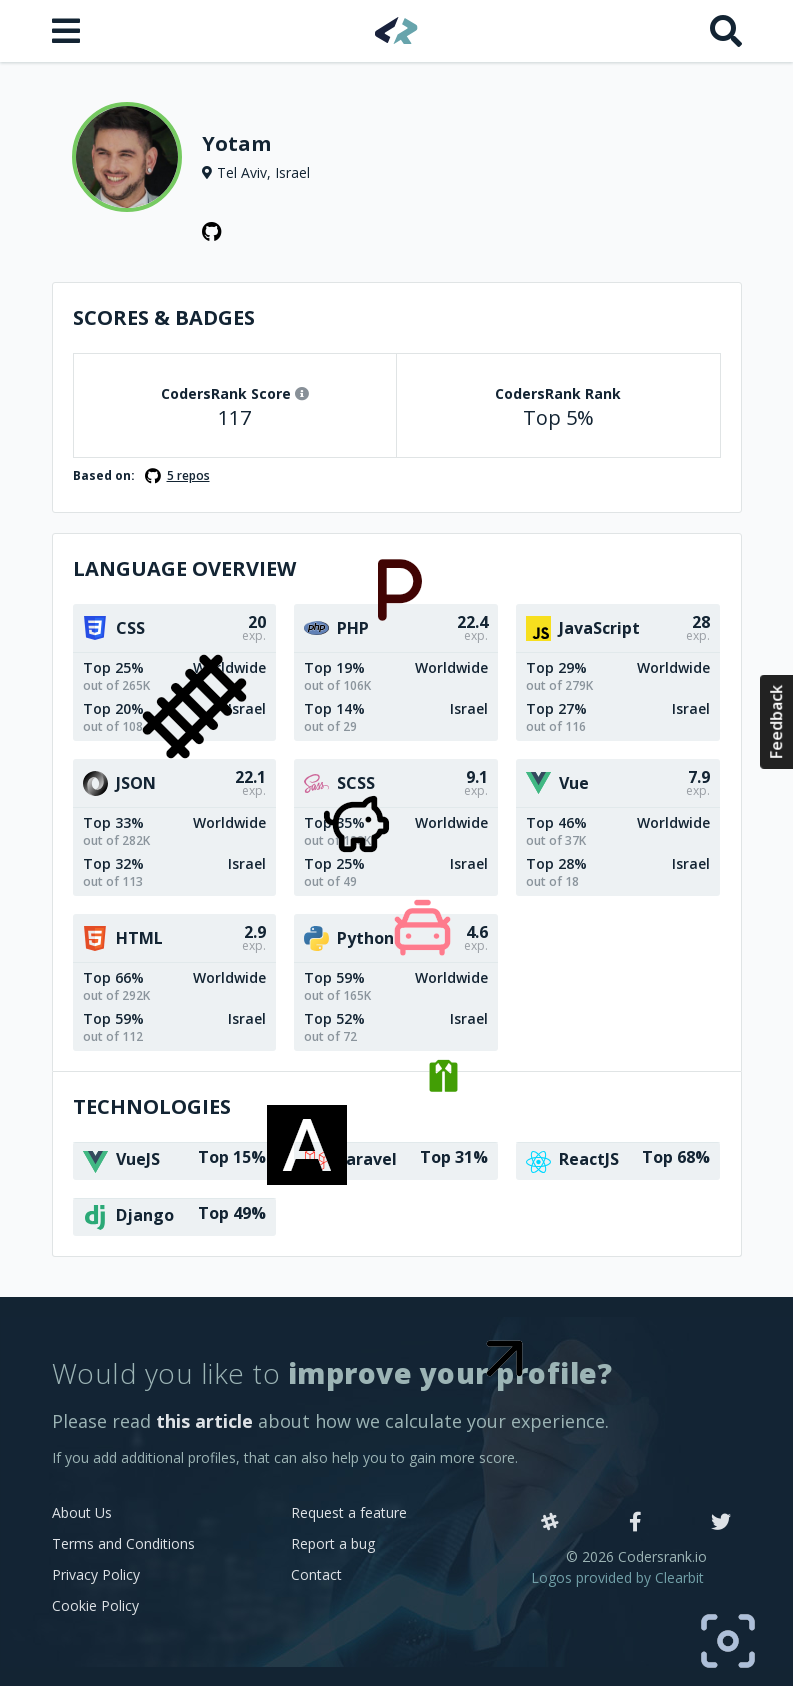 The width and height of the screenshot is (793, 1686). What do you see at coordinates (443, 1076) in the screenshot?
I see `view clothing or apparel items` at bounding box center [443, 1076].